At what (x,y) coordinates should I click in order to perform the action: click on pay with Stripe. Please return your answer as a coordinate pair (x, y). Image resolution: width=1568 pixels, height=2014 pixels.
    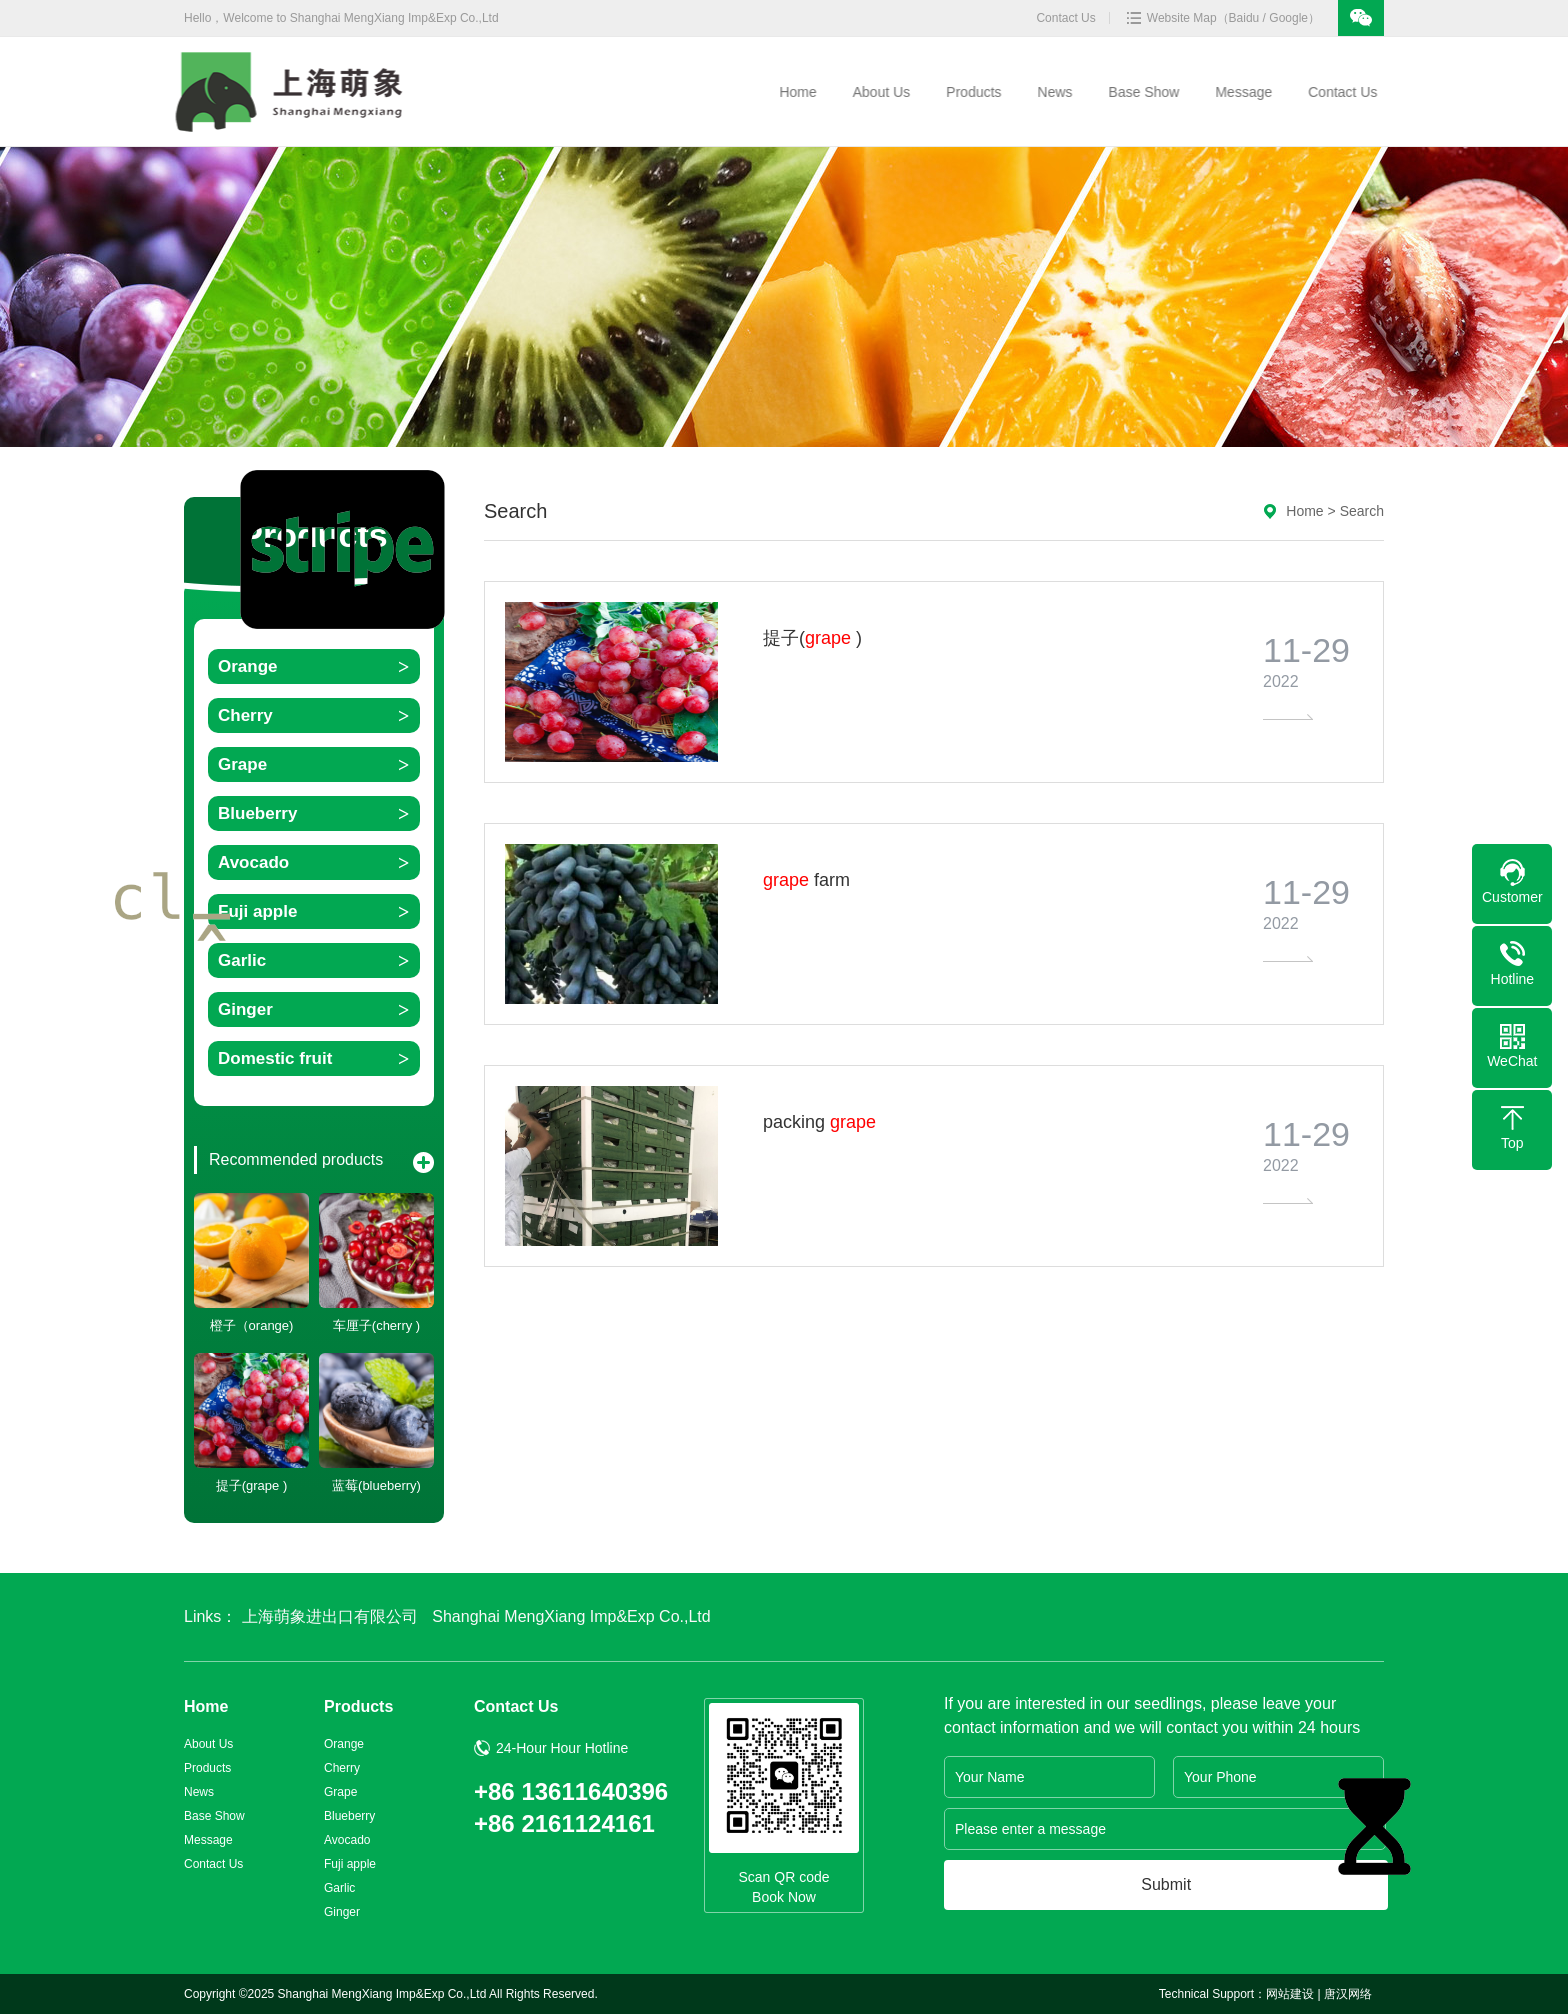
    Looking at the image, I should click on (342, 549).